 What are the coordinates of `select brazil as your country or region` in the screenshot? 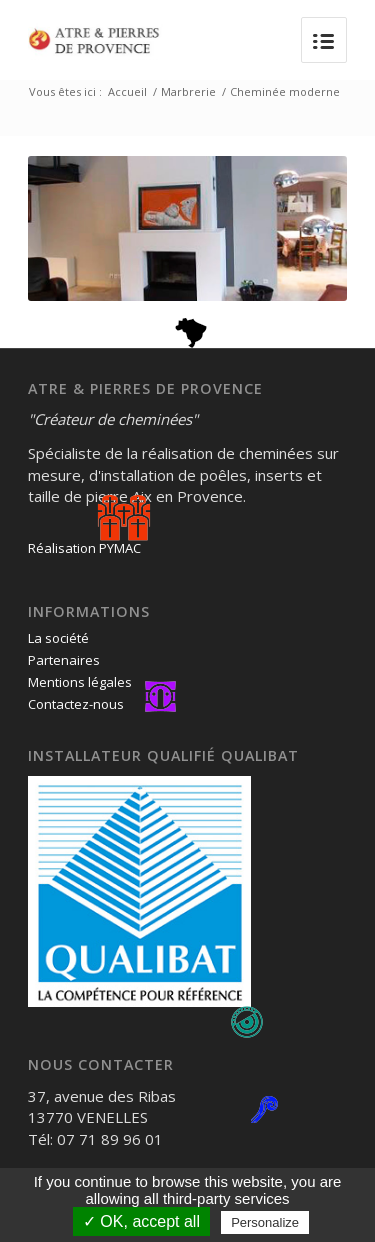 It's located at (191, 333).